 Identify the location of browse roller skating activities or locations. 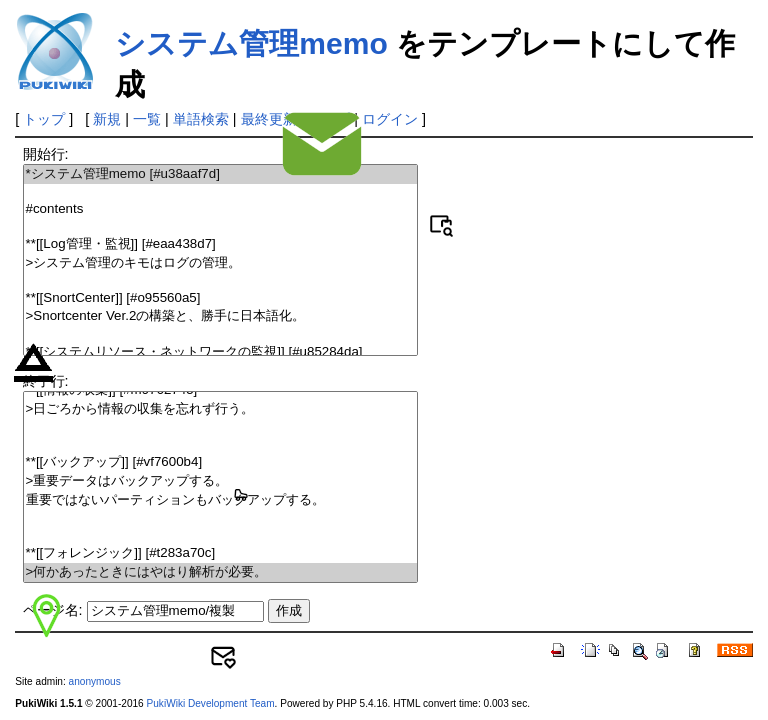
(241, 495).